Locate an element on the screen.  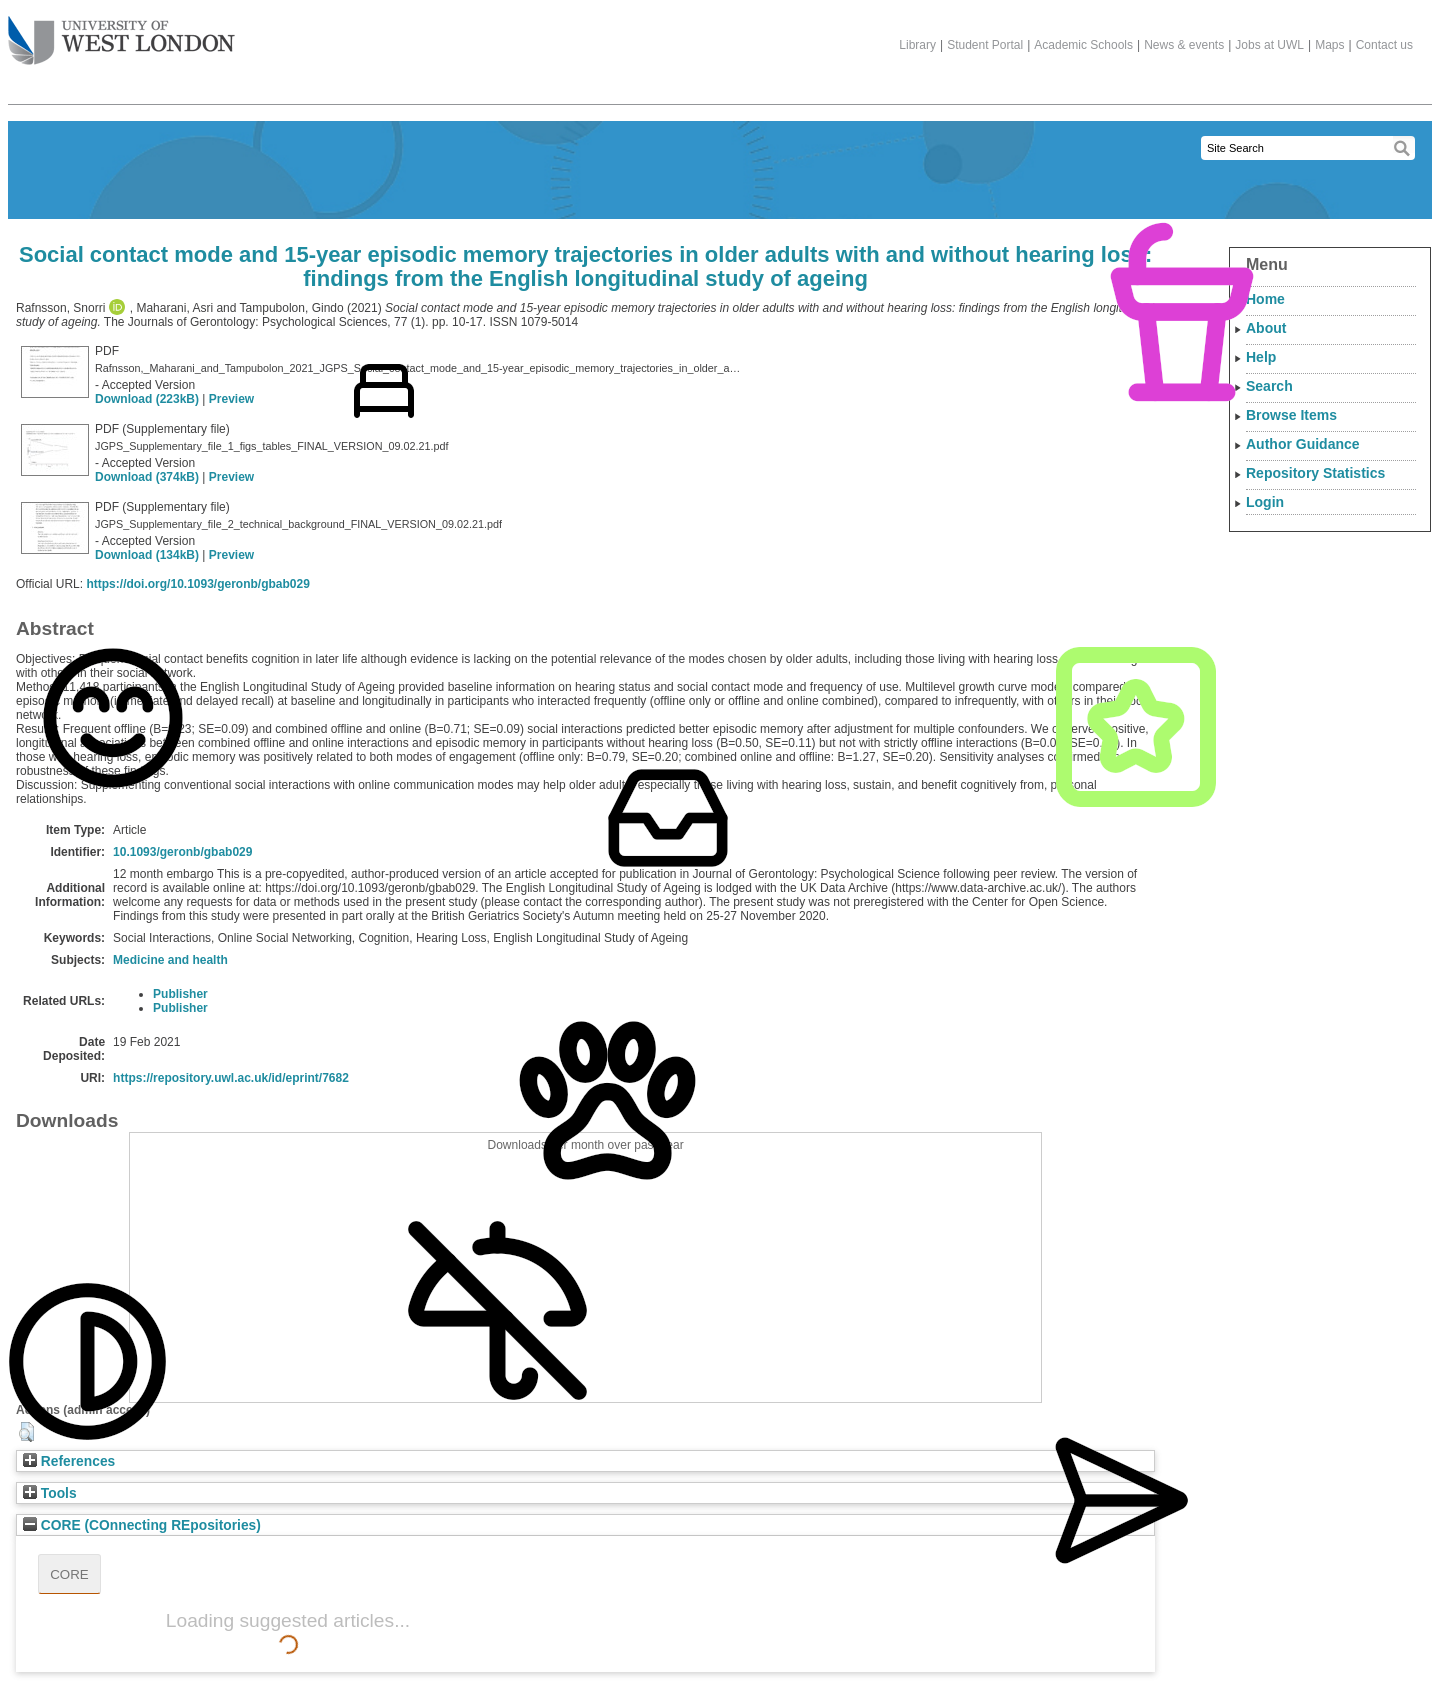
view your inbox is located at coordinates (668, 818).